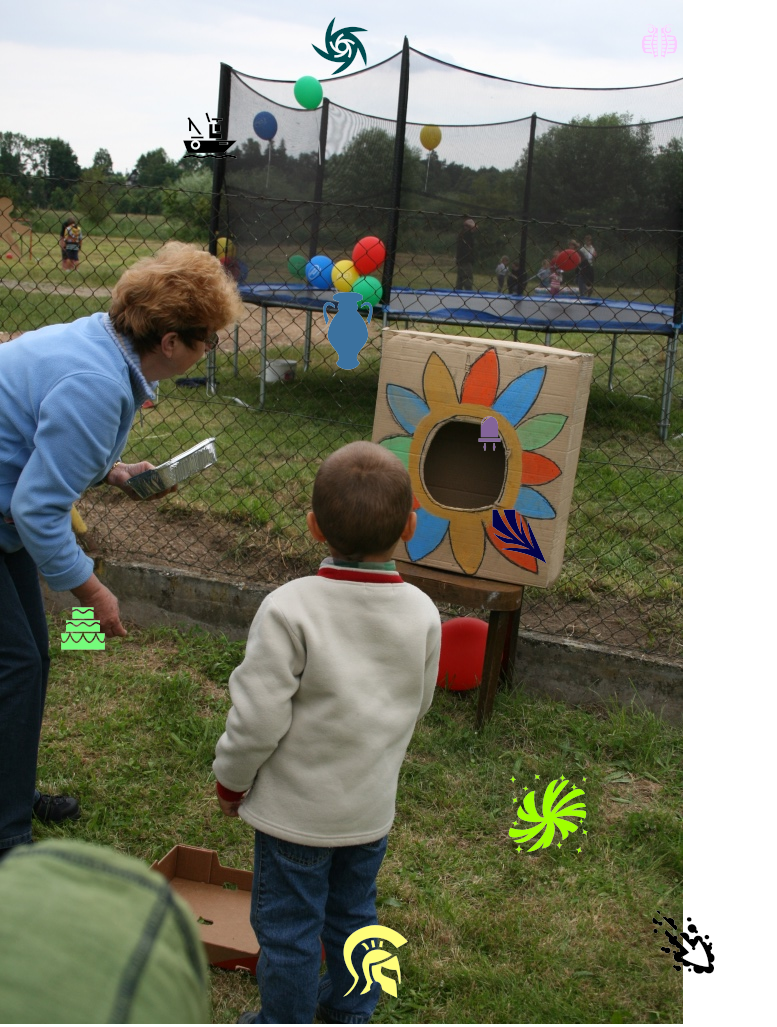 This screenshot has height=1027, width=777. Describe the element at coordinates (210, 134) in the screenshot. I see `access fishing or maritime activities` at that location.